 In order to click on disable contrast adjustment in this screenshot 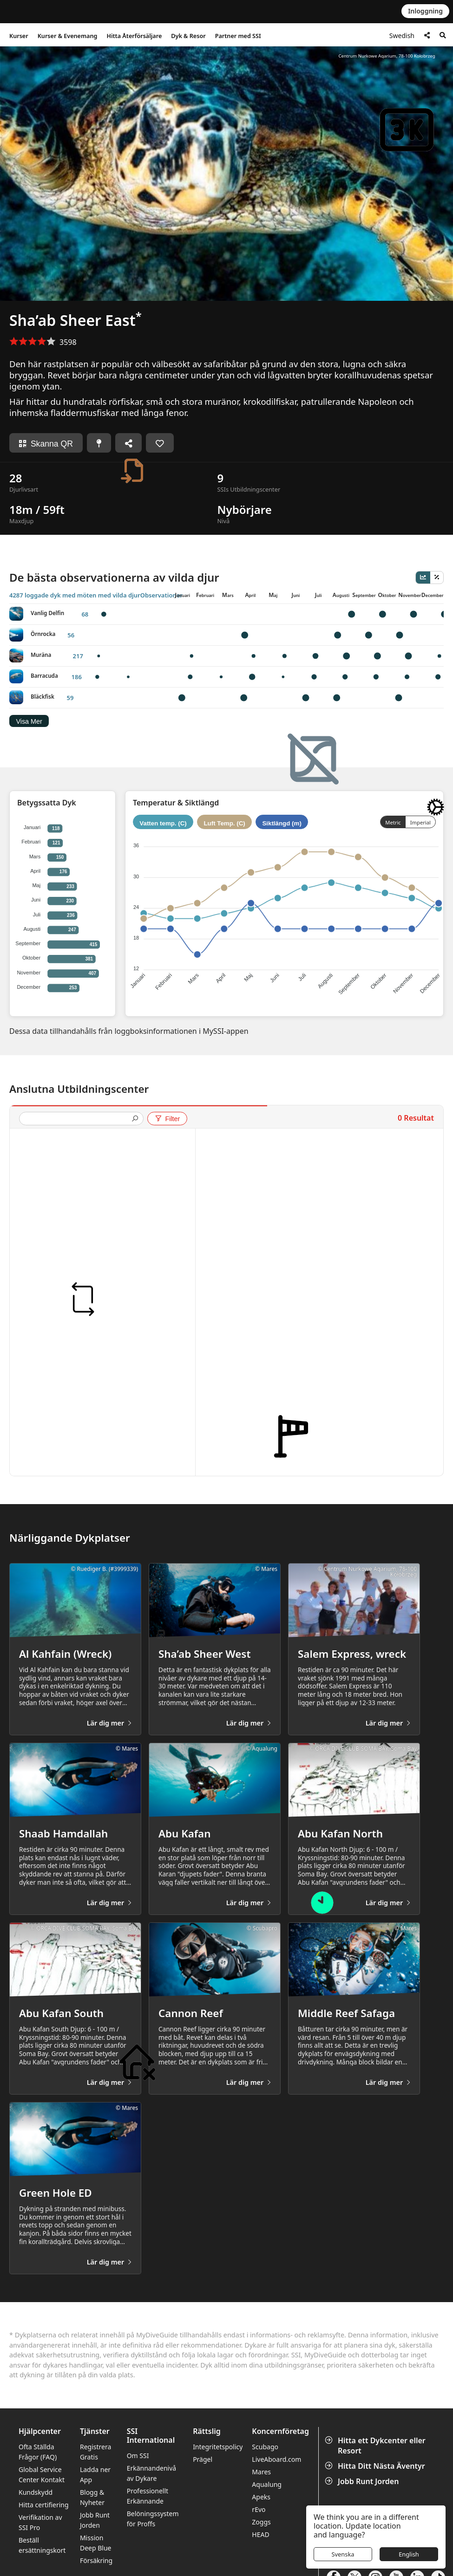, I will do `click(313, 759)`.